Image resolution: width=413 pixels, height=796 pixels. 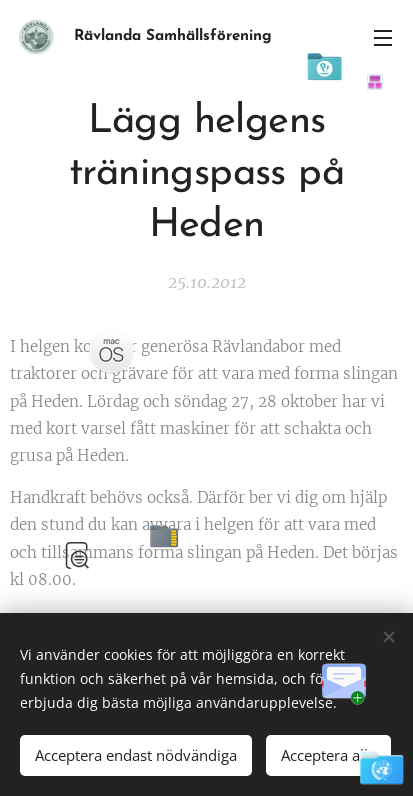 What do you see at coordinates (375, 82) in the screenshot?
I see `select all items in the current view` at bounding box center [375, 82].